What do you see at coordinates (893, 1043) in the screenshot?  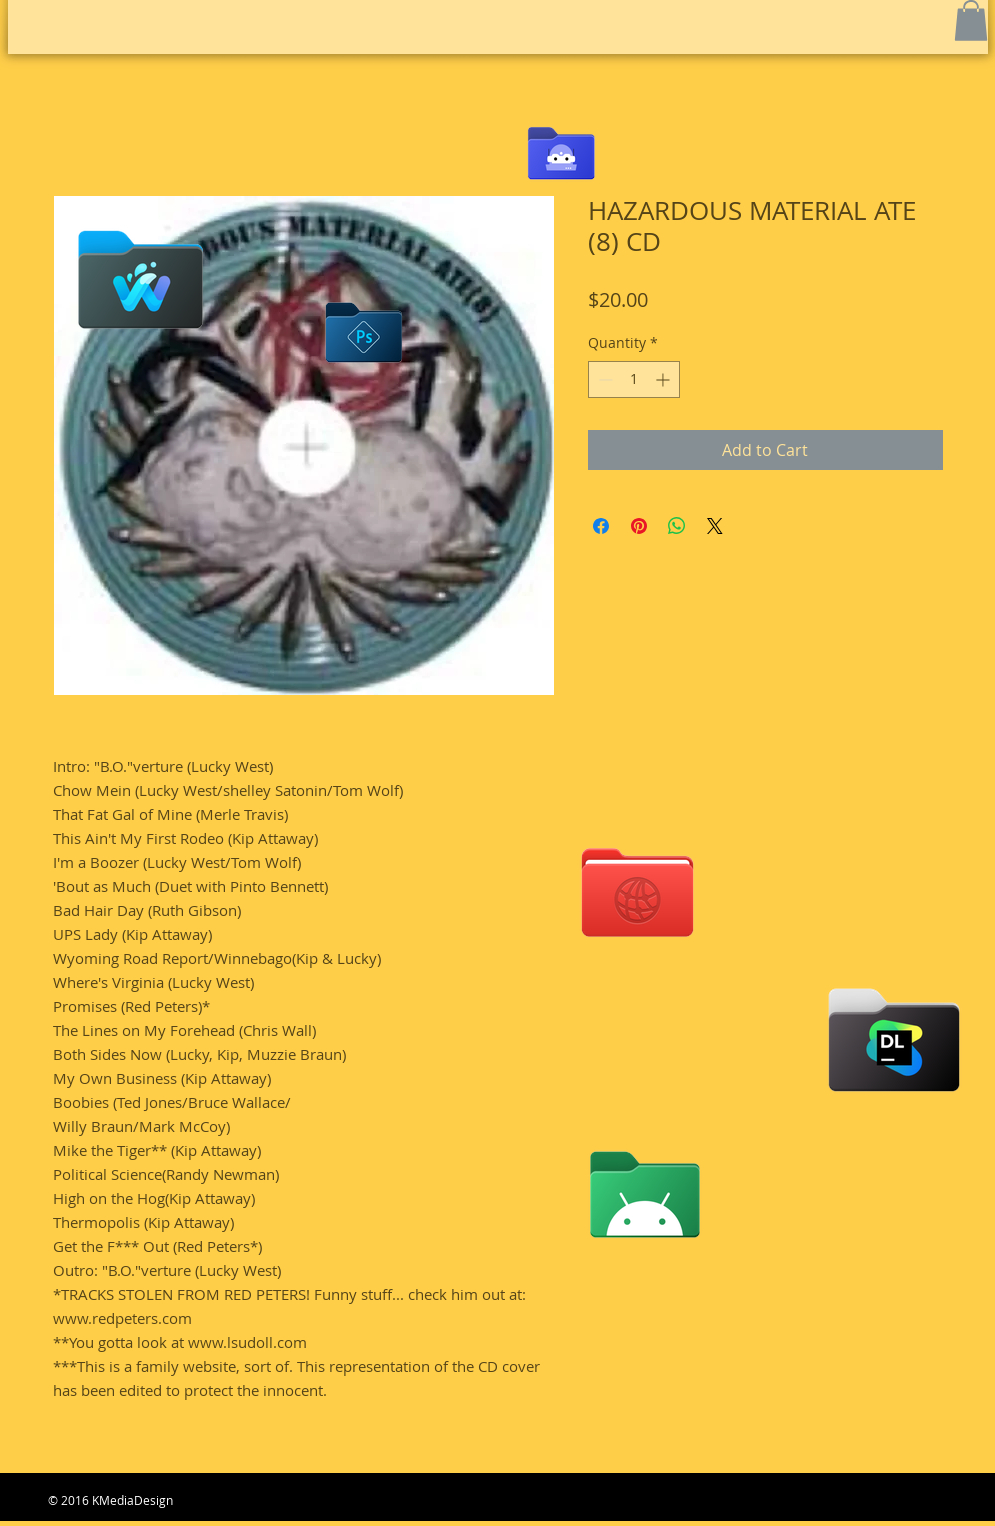 I see `open datalore project files folder` at bounding box center [893, 1043].